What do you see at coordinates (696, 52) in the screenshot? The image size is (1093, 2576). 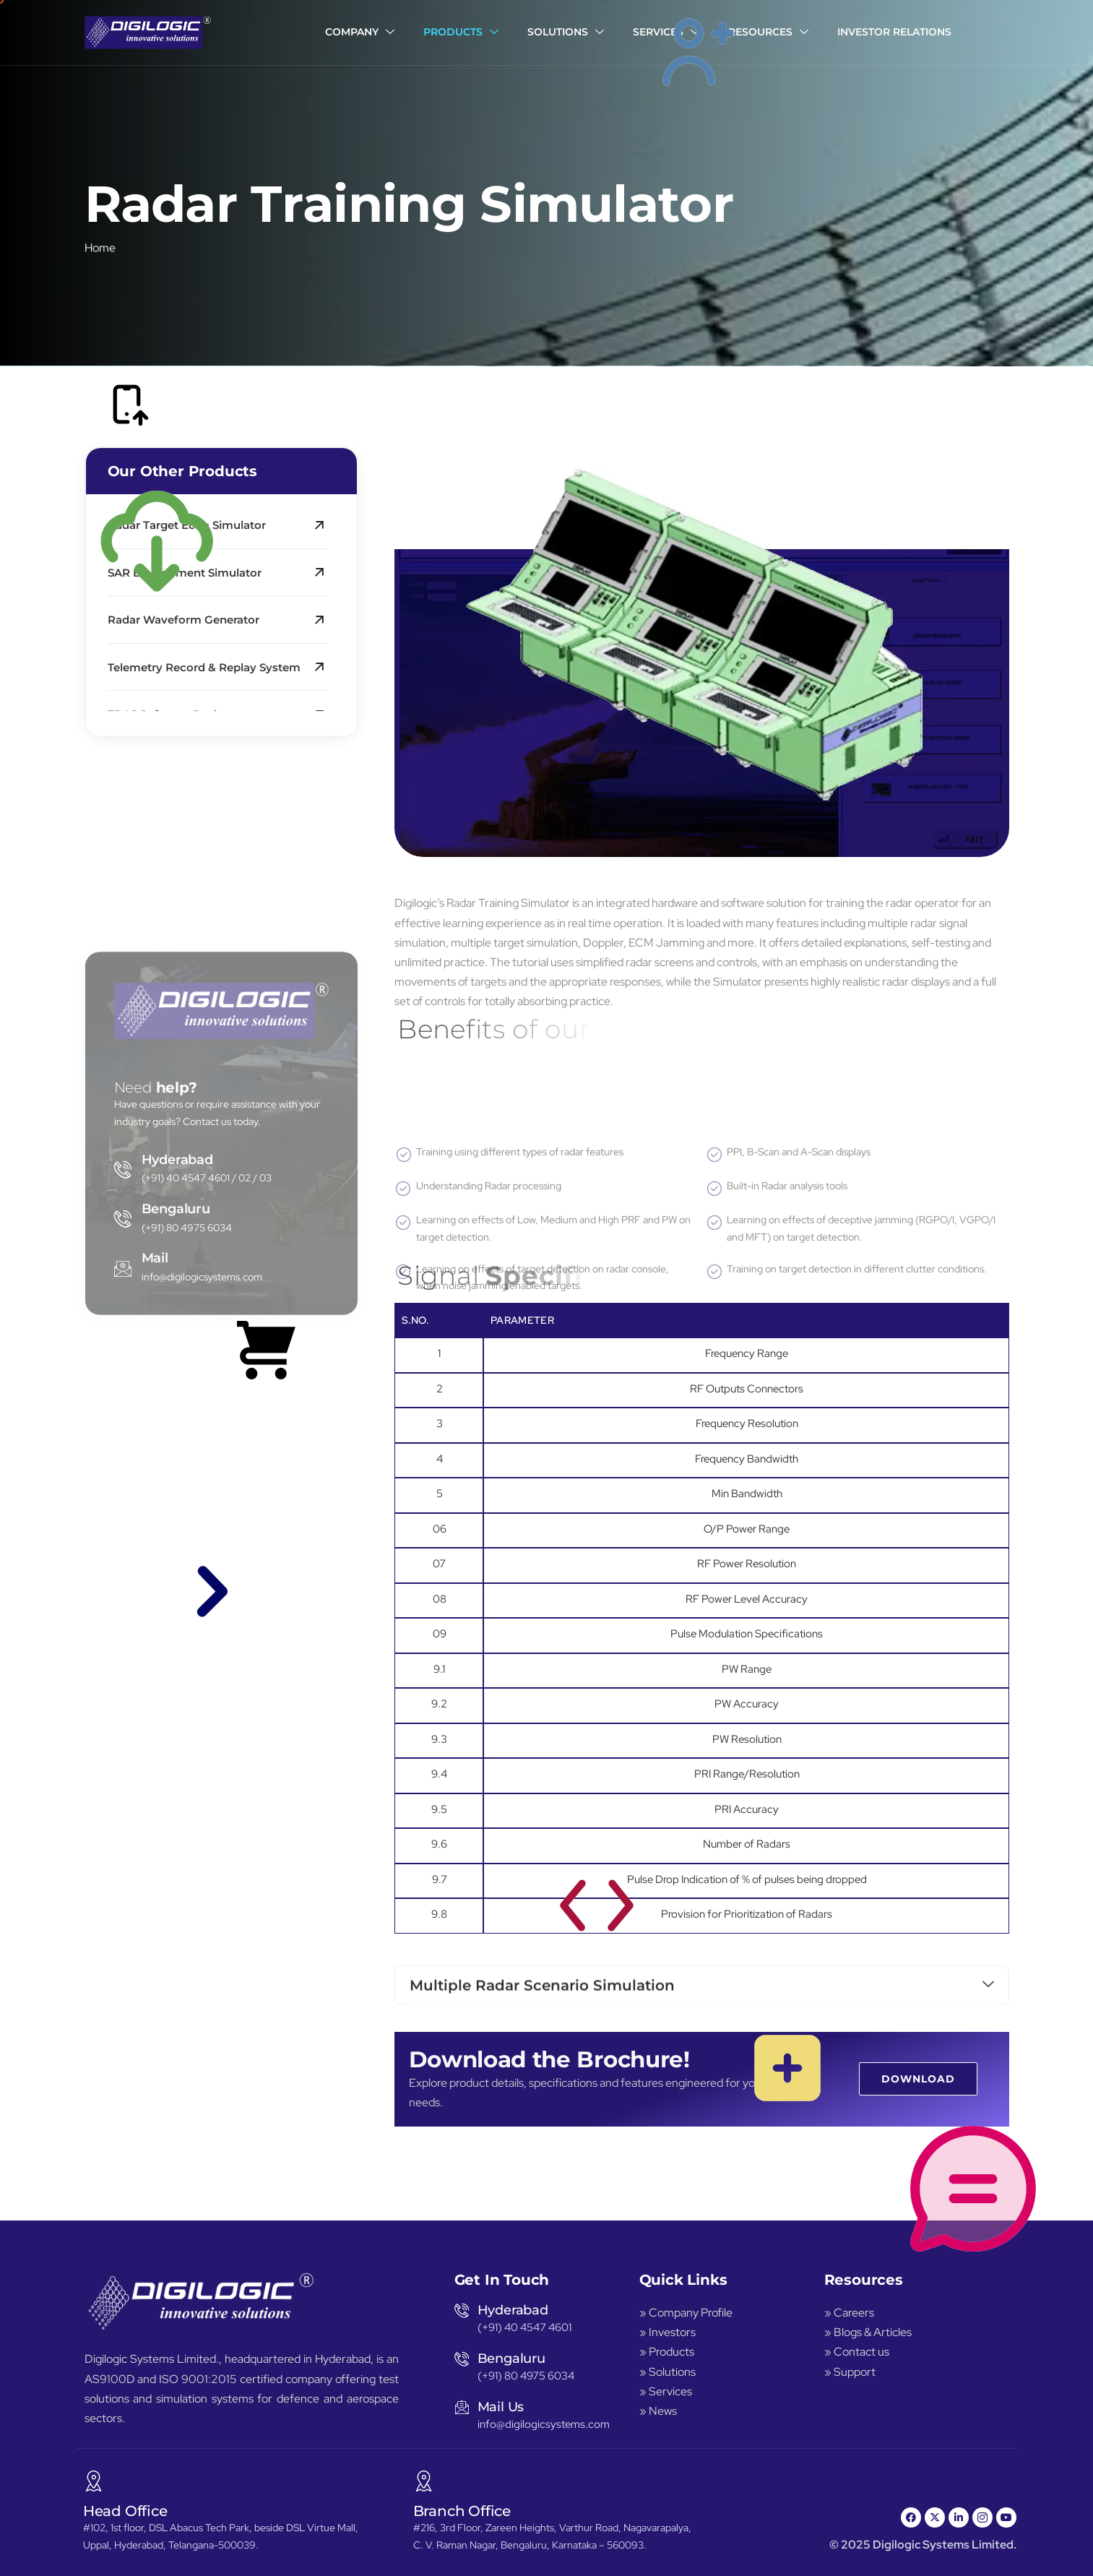 I see `add a new contact` at bounding box center [696, 52].